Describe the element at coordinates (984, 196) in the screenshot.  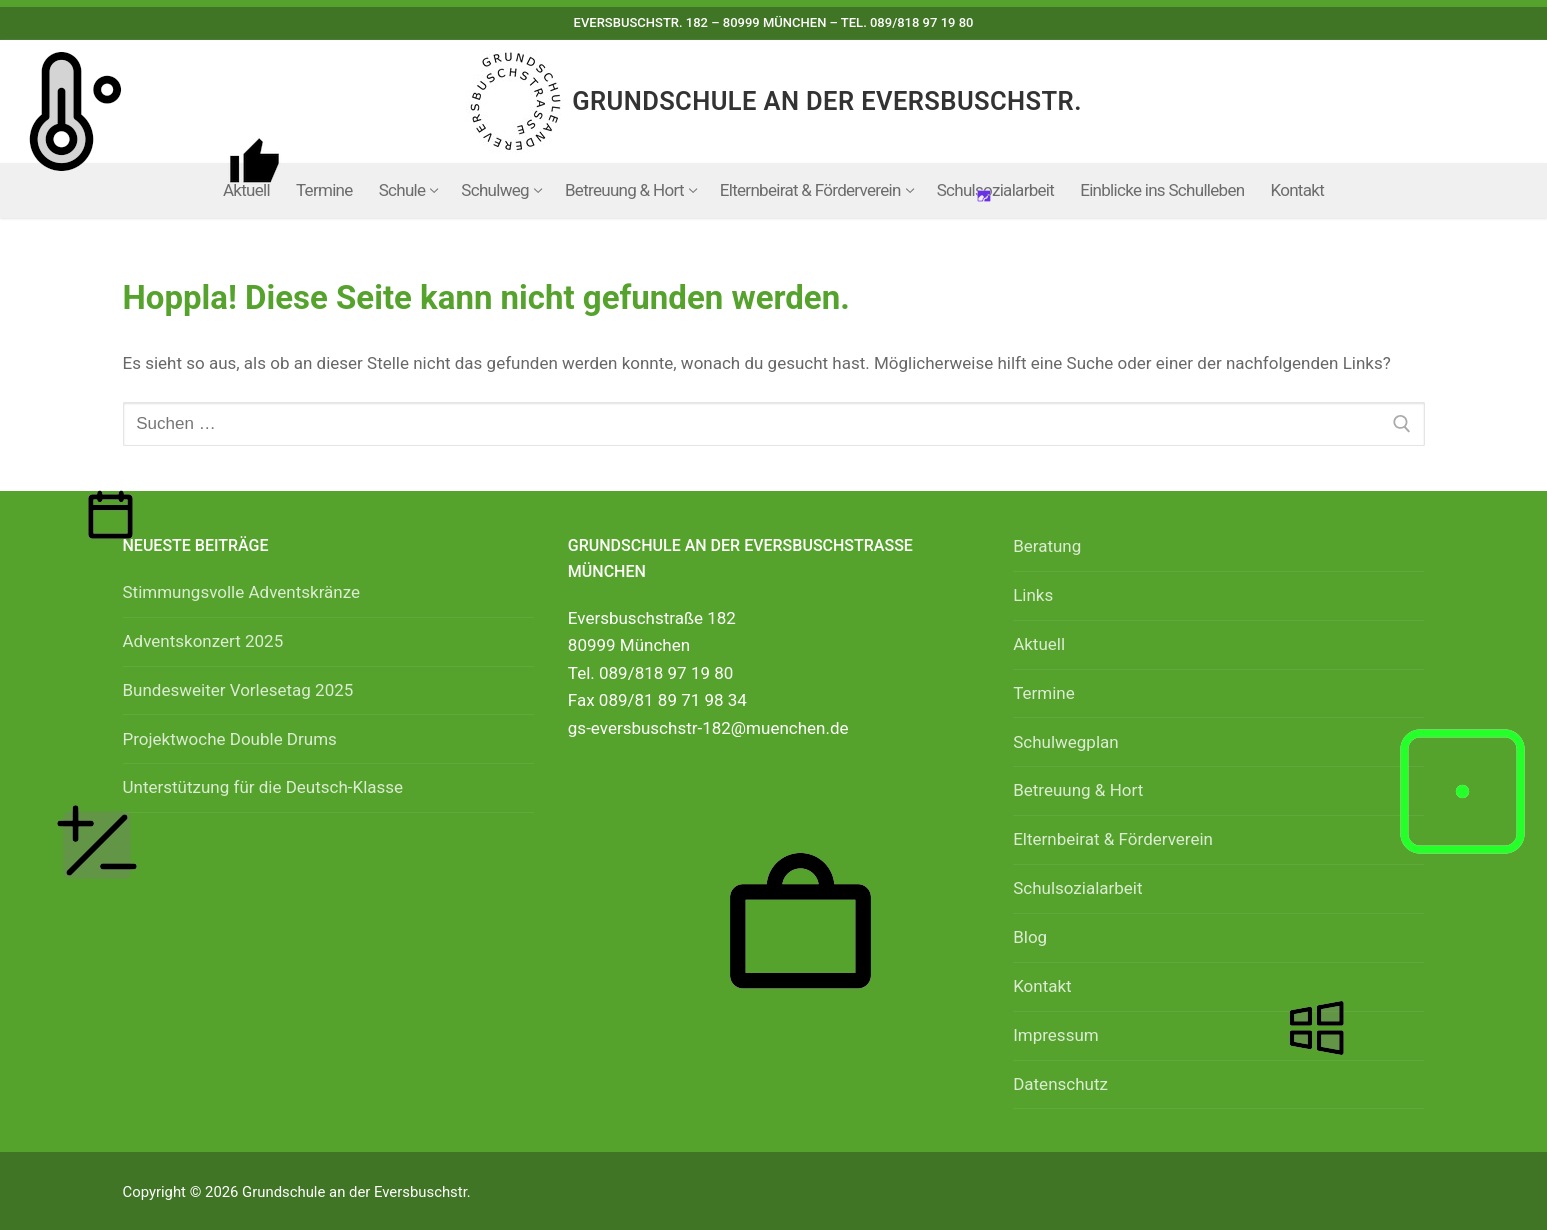
I see `indicates a broken or corrupted image file` at that location.